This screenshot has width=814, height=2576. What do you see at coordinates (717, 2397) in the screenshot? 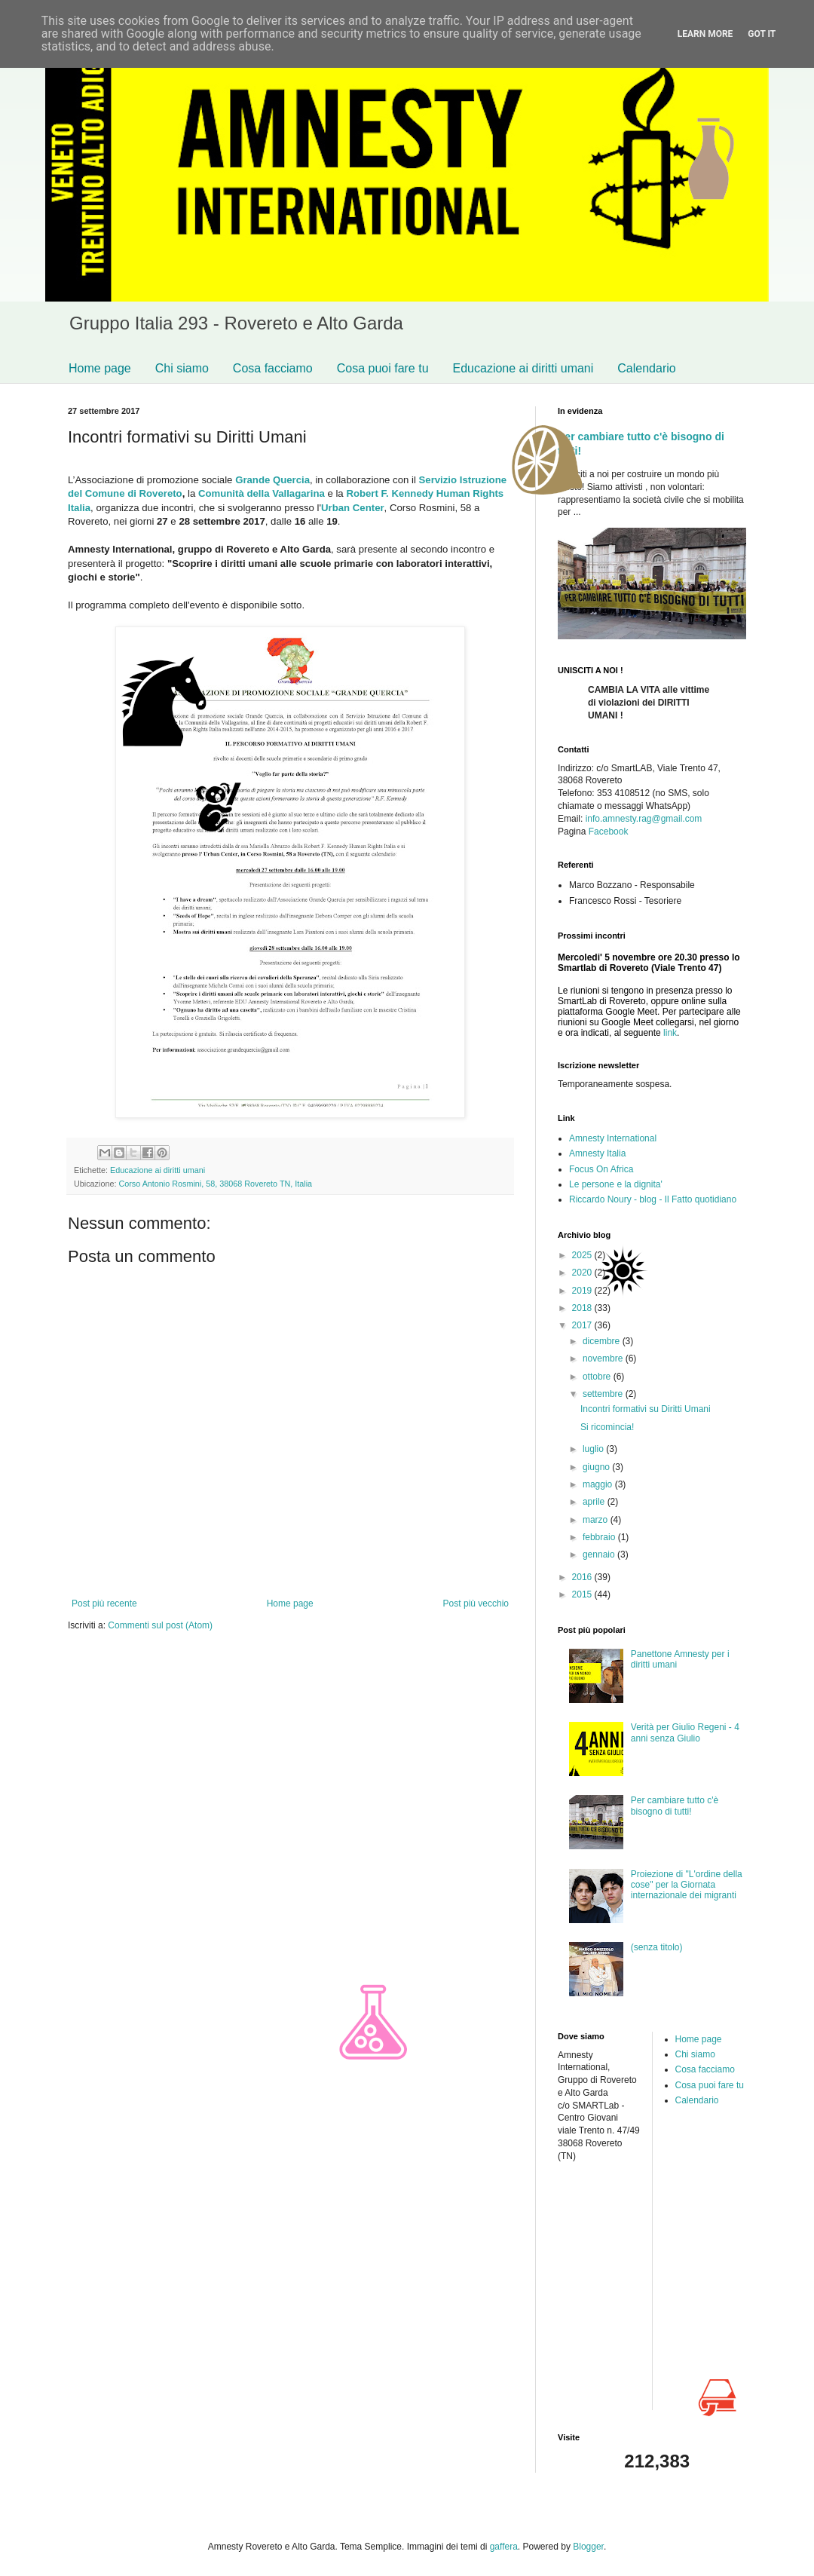
I see `save this item for later` at bounding box center [717, 2397].